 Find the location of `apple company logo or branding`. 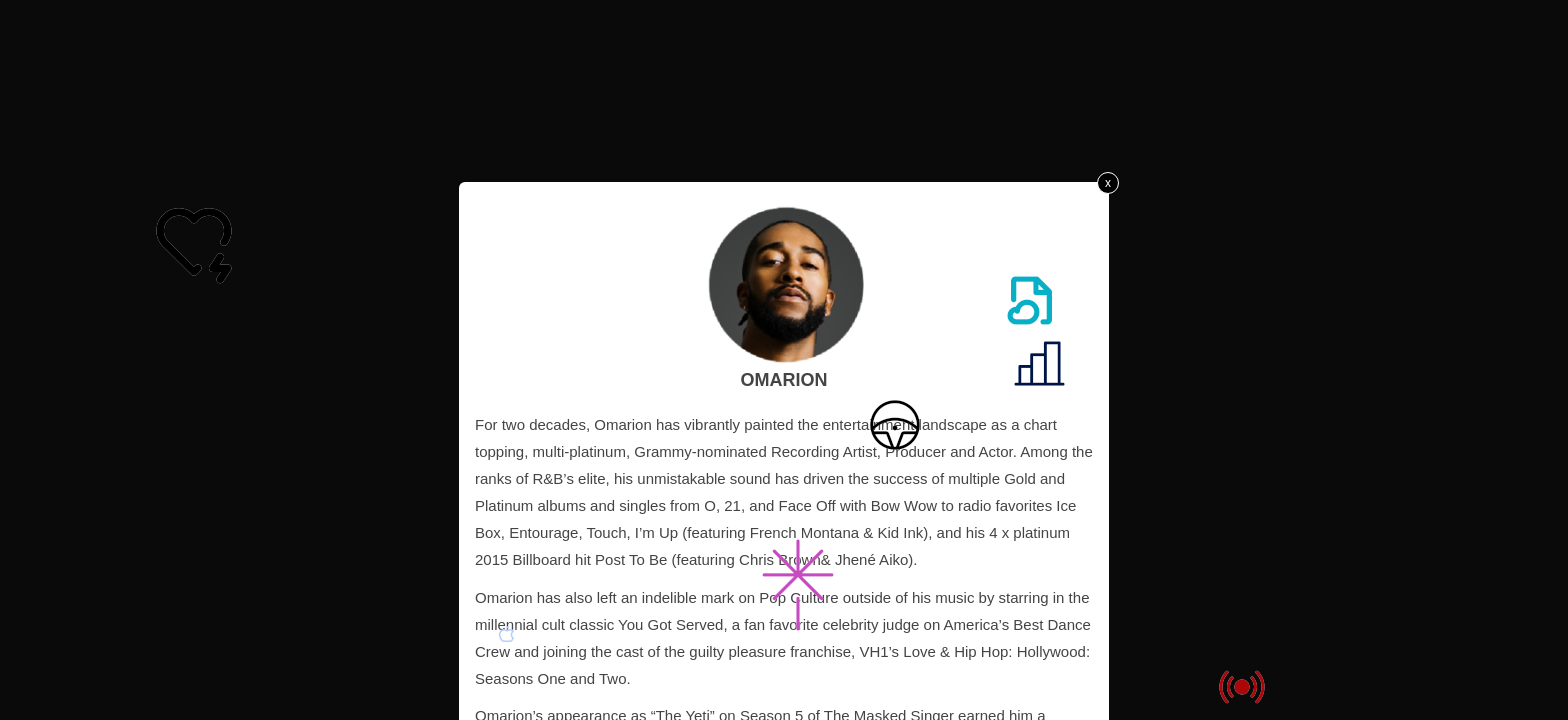

apple company logo or branding is located at coordinates (507, 635).